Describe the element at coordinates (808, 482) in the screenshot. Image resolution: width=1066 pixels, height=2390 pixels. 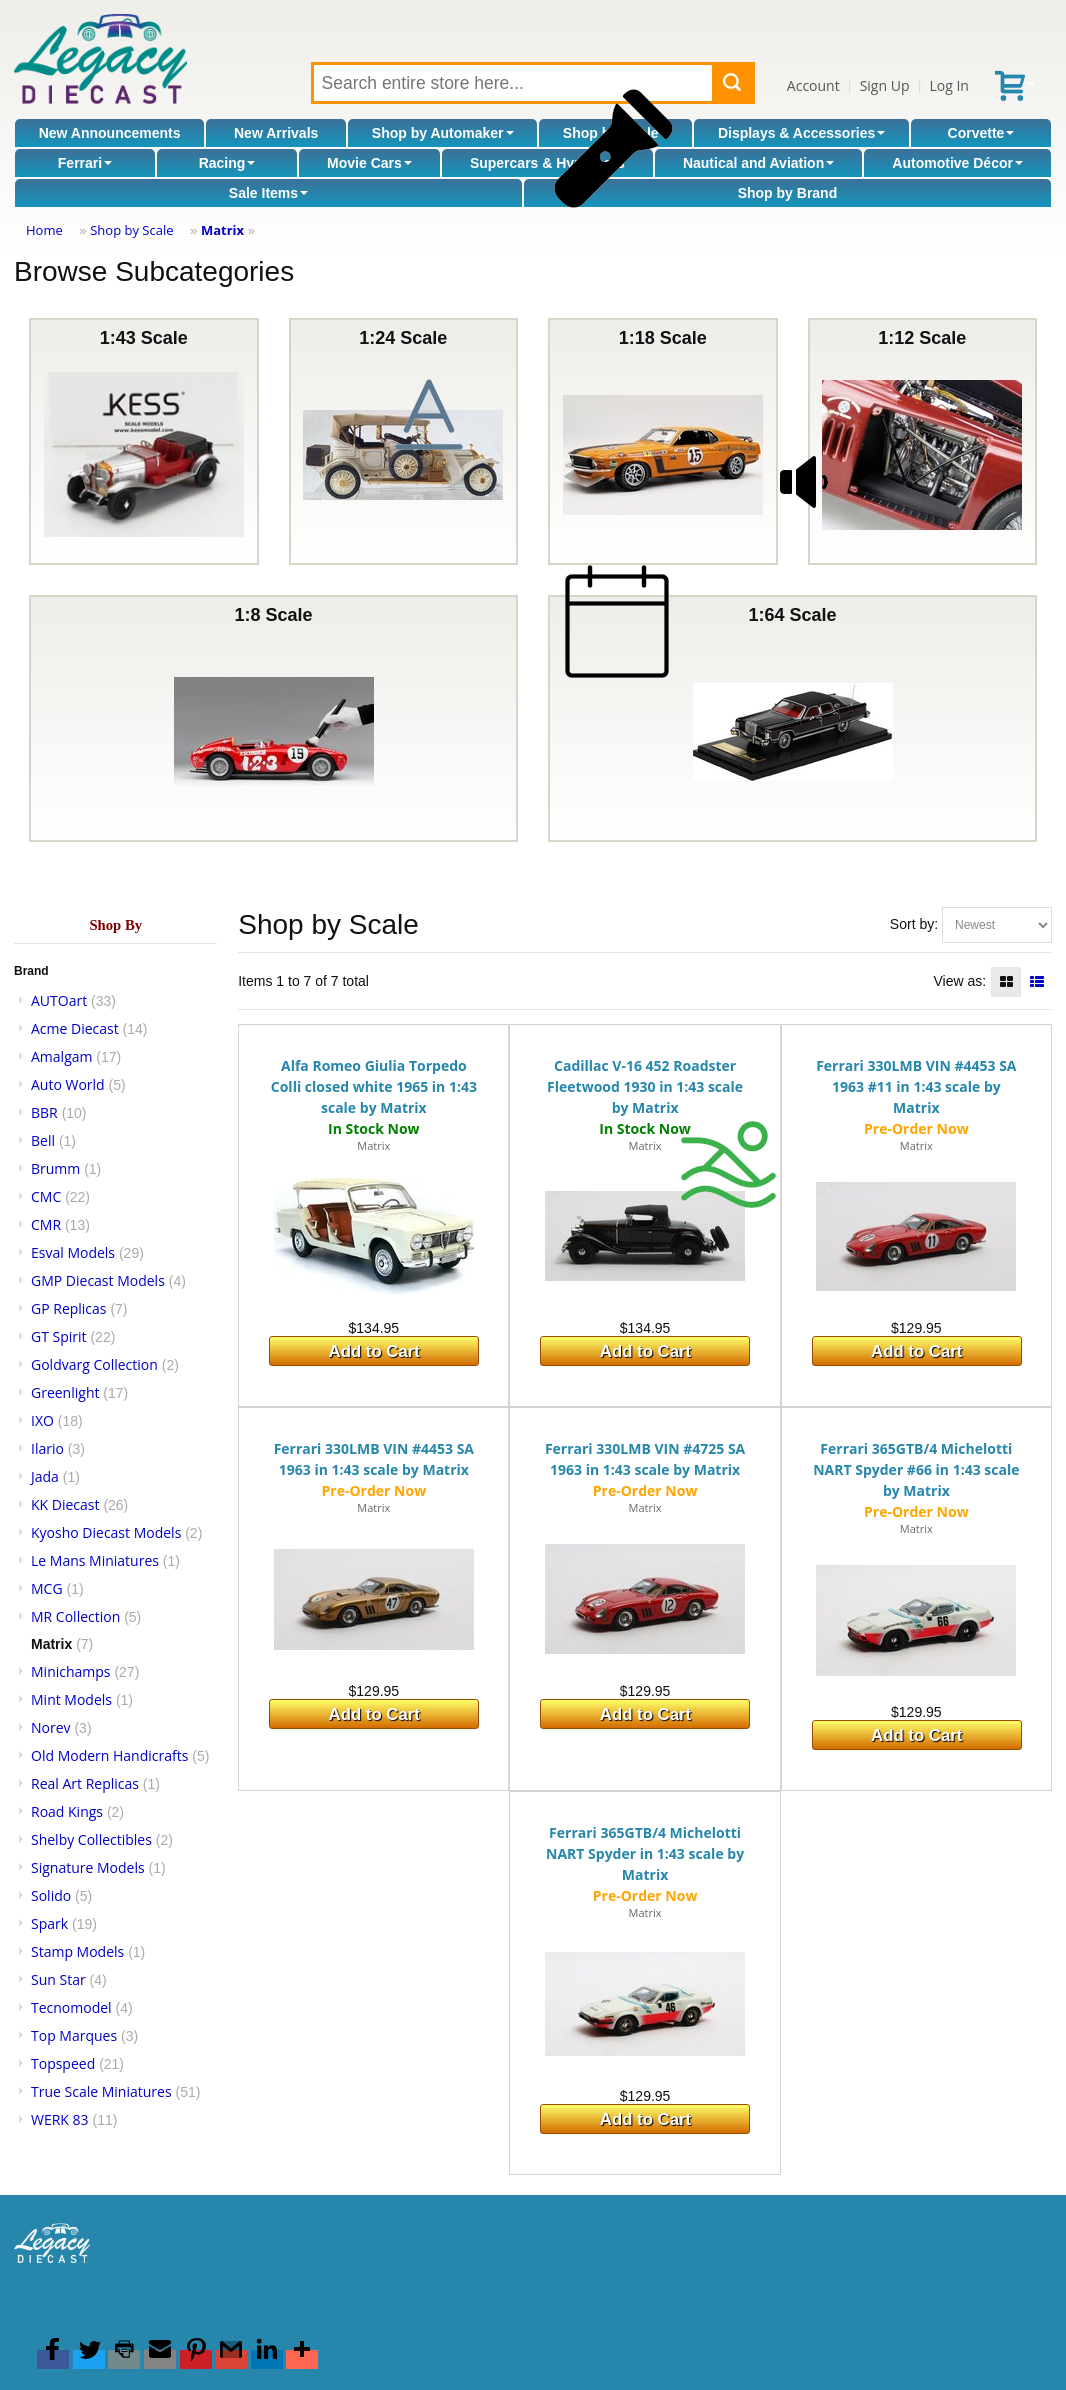
I see `adjust volume to low level` at that location.